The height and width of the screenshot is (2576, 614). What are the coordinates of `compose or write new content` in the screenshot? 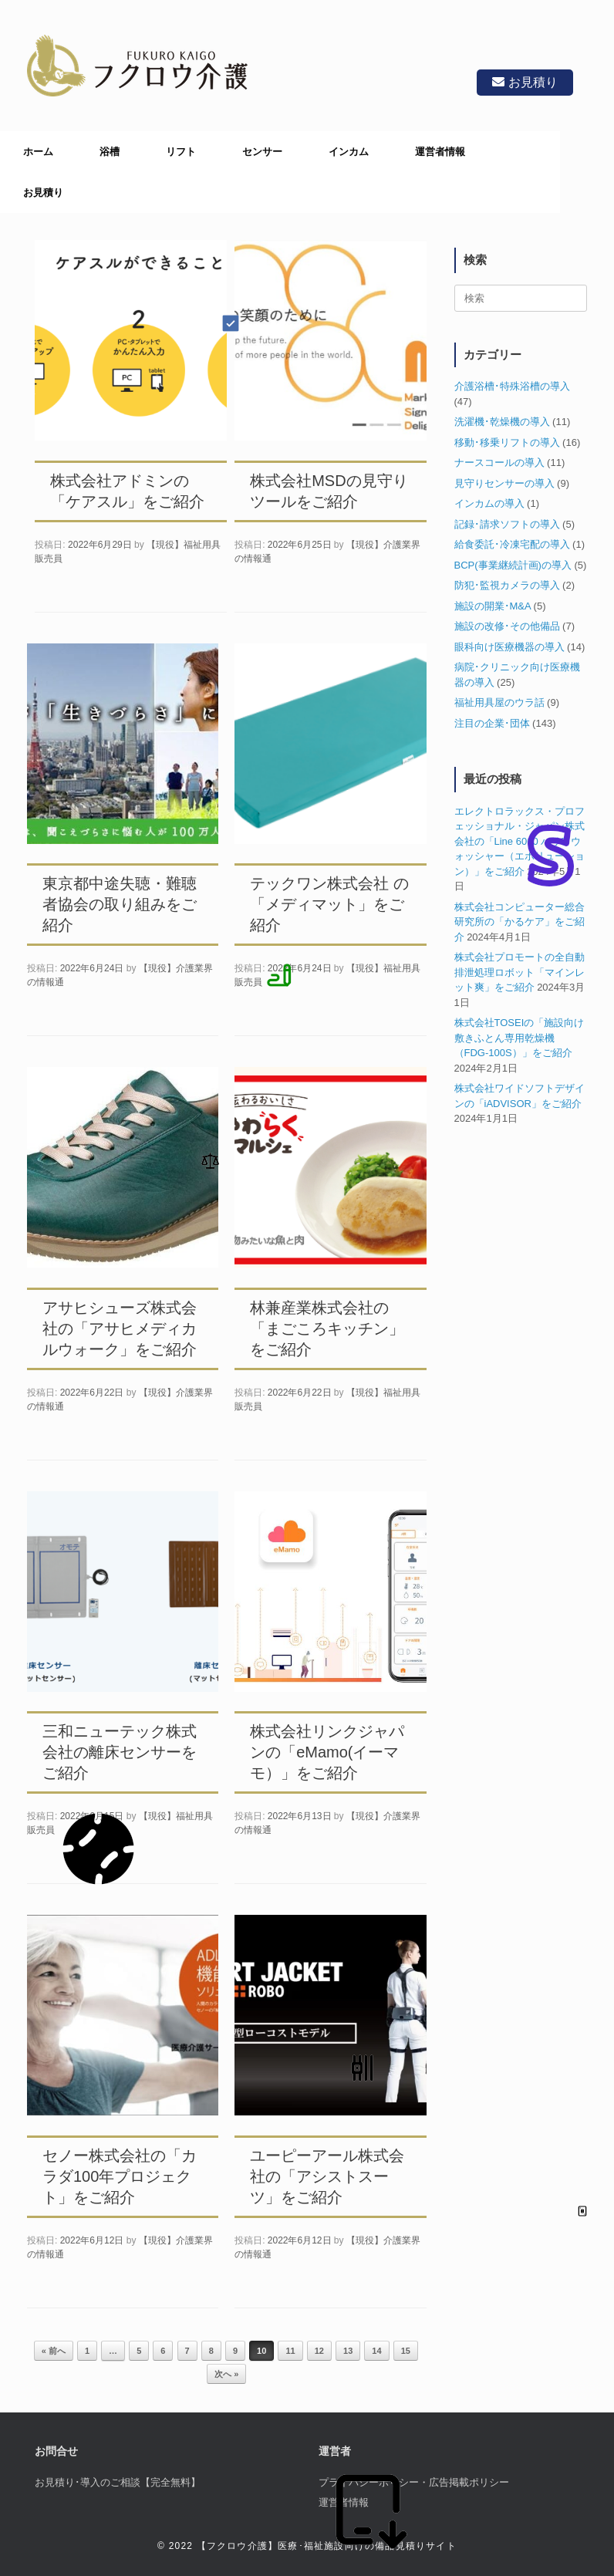 It's located at (279, 976).